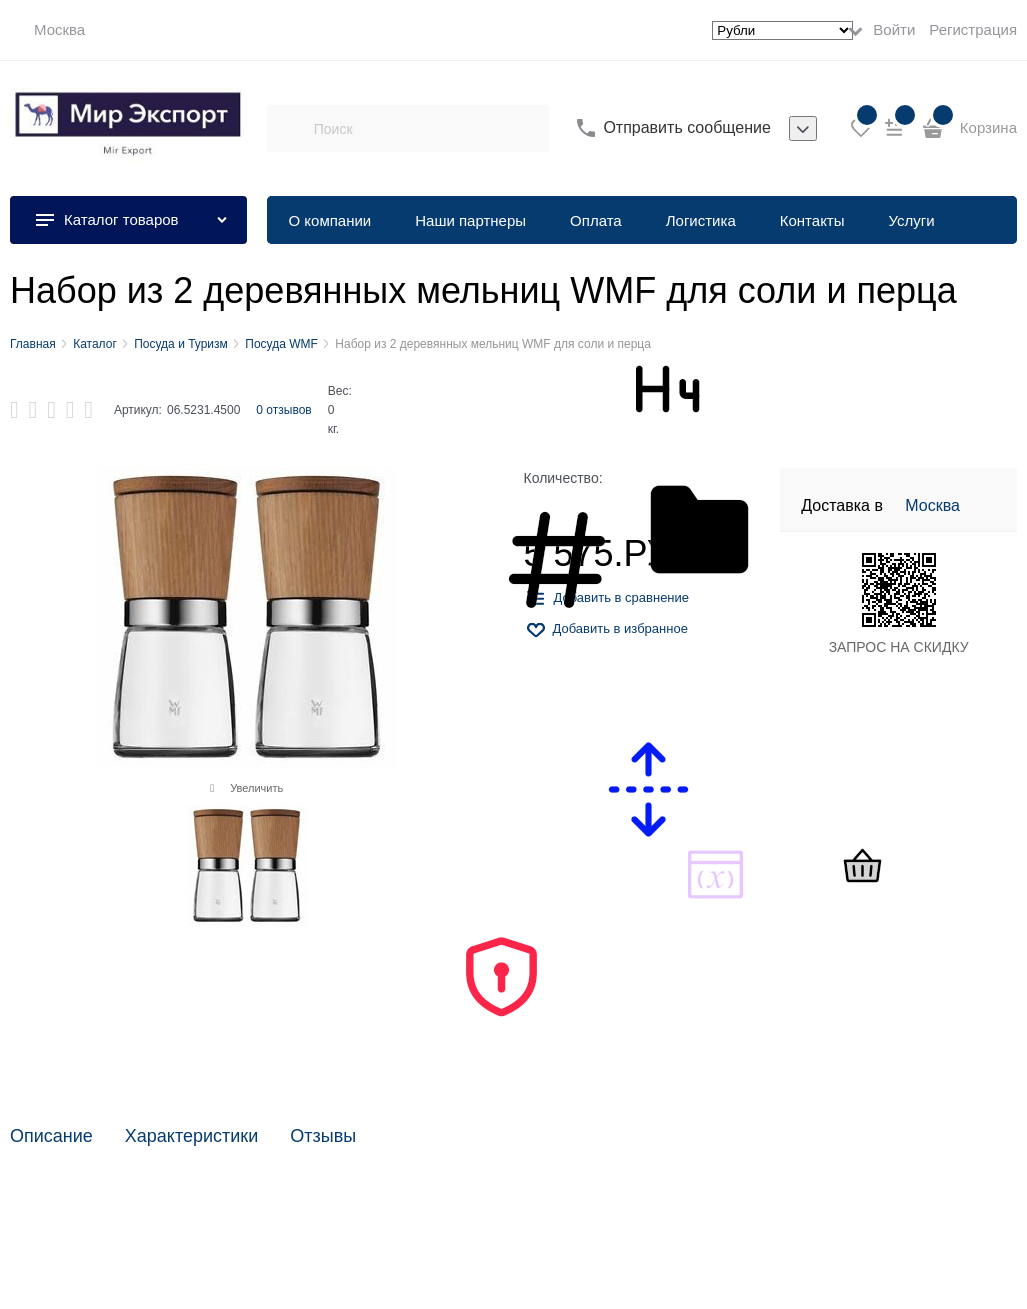 This screenshot has height=1309, width=1027. Describe the element at coordinates (648, 789) in the screenshot. I see `expand collapsed content` at that location.